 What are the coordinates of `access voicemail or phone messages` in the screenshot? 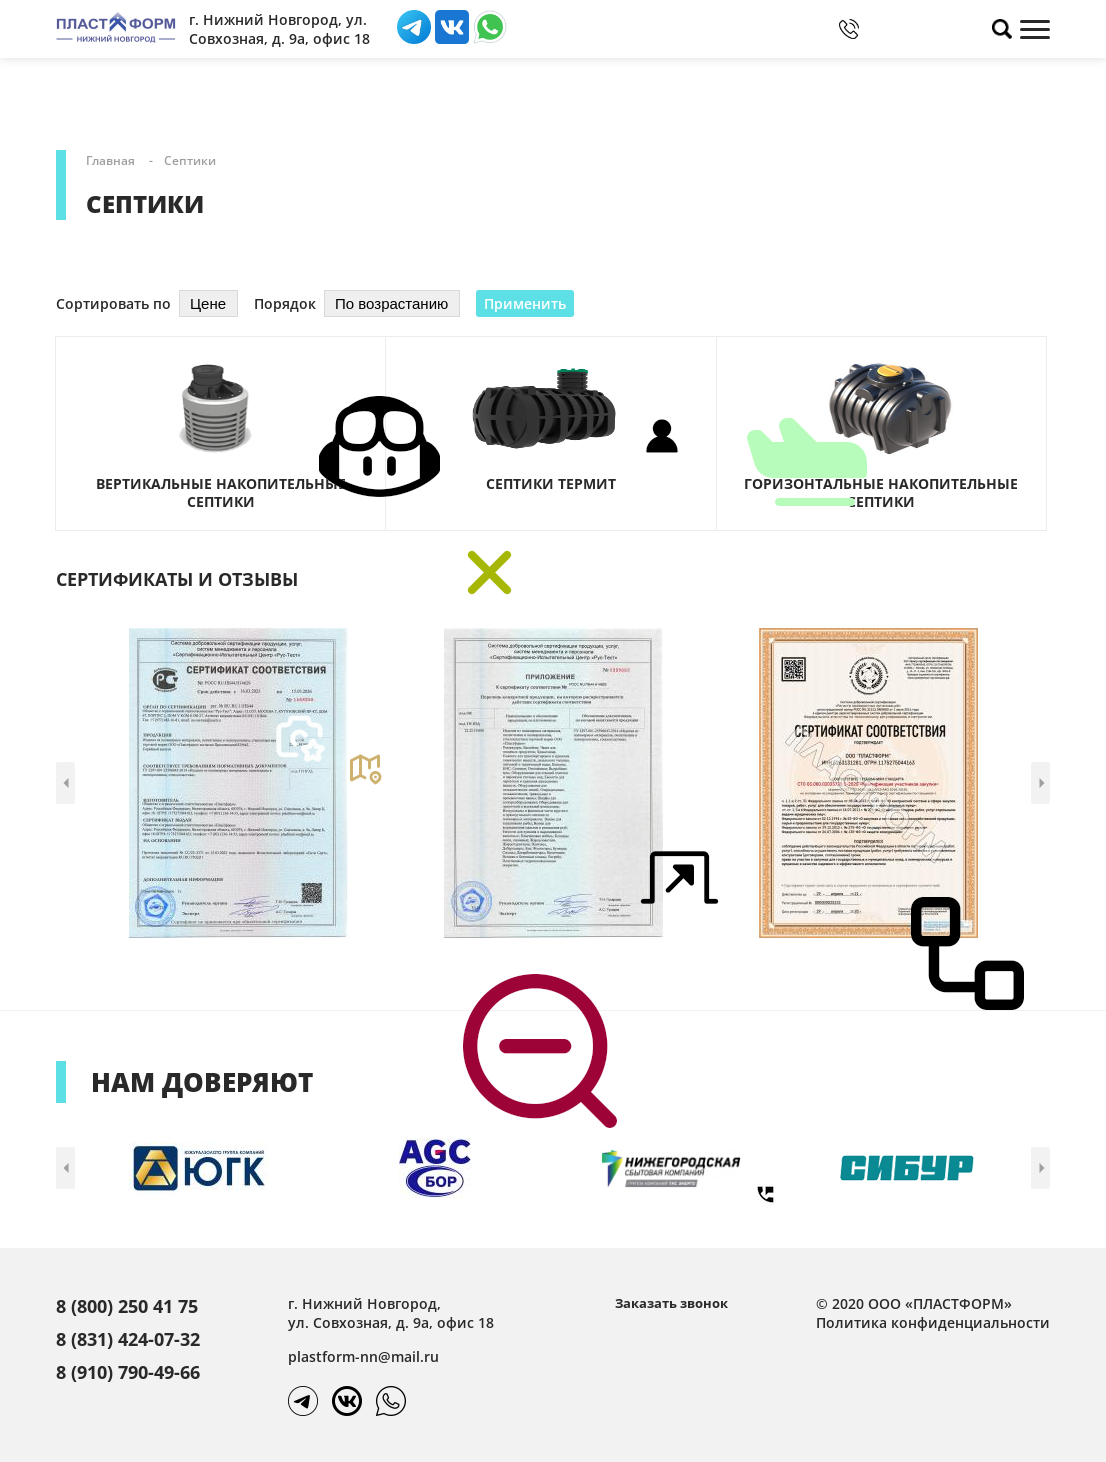 It's located at (765, 1194).